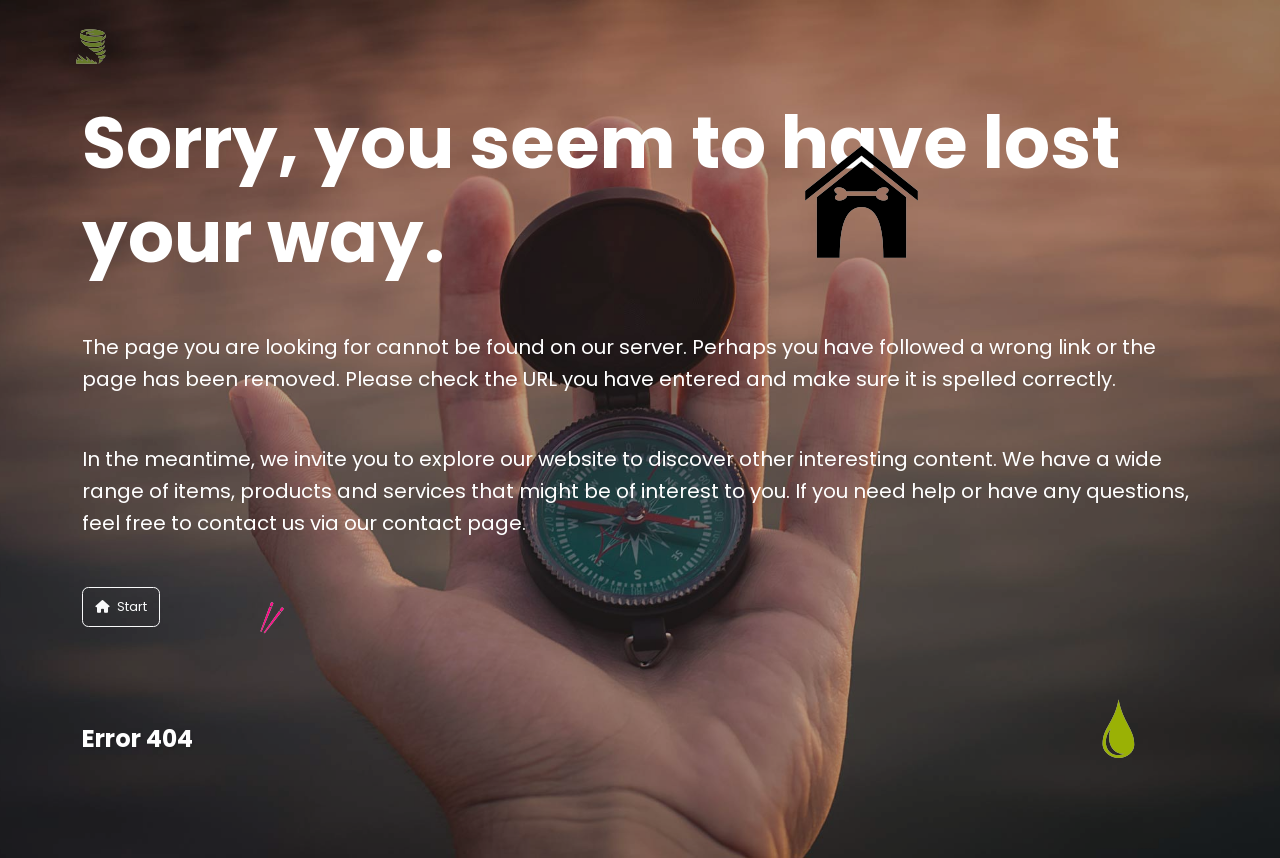 This screenshot has width=1280, height=858. Describe the element at coordinates (93, 46) in the screenshot. I see `indicates severe weather alert or tornado warning` at that location.